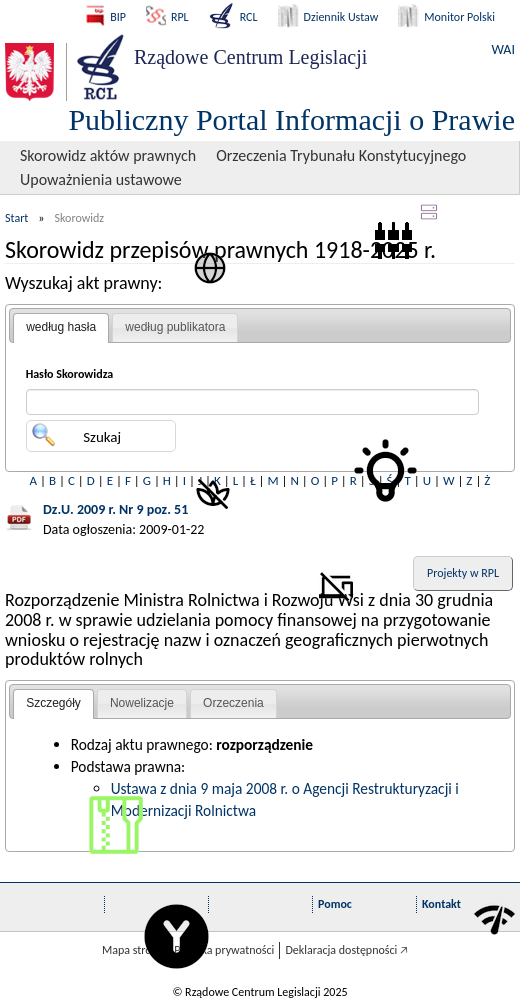  I want to click on access storage or server settings, so click(429, 212).